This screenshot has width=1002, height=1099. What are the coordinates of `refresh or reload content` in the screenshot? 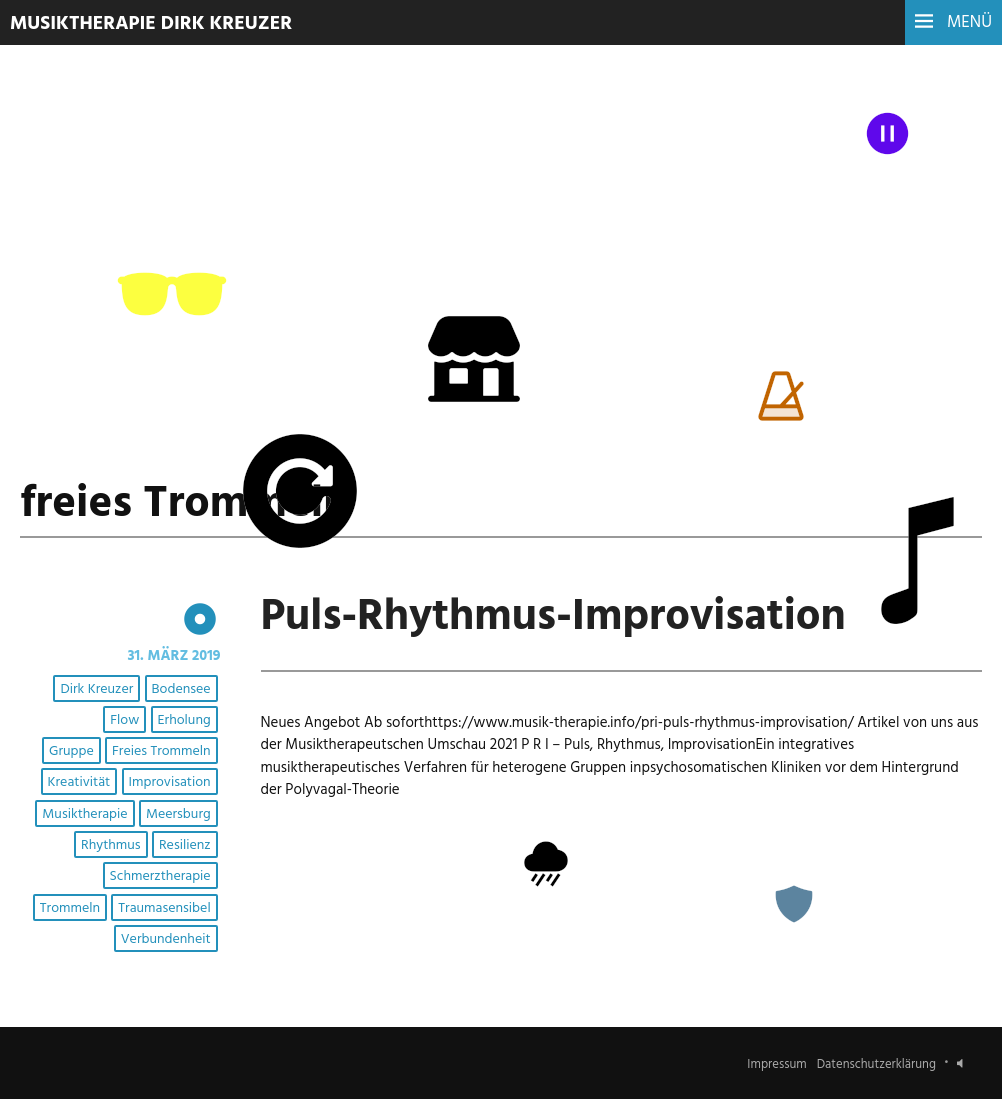 It's located at (300, 491).